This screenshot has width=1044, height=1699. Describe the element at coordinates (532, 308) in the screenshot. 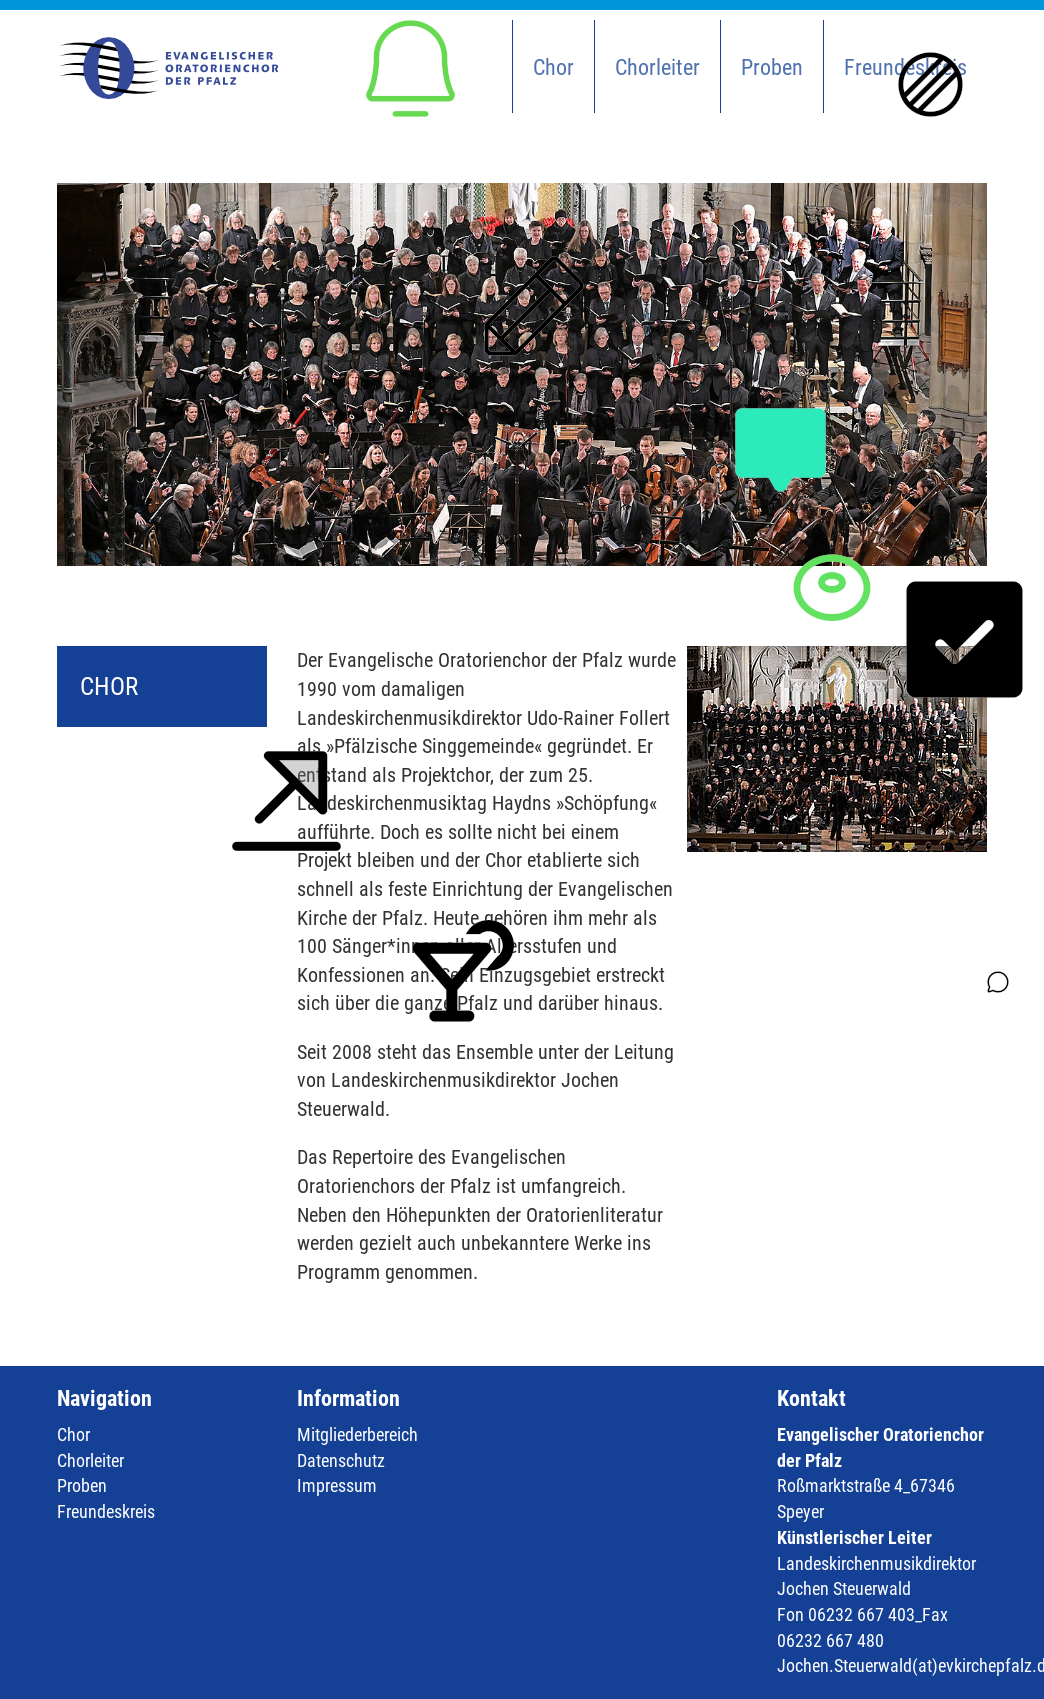

I see `edit or modify content` at that location.